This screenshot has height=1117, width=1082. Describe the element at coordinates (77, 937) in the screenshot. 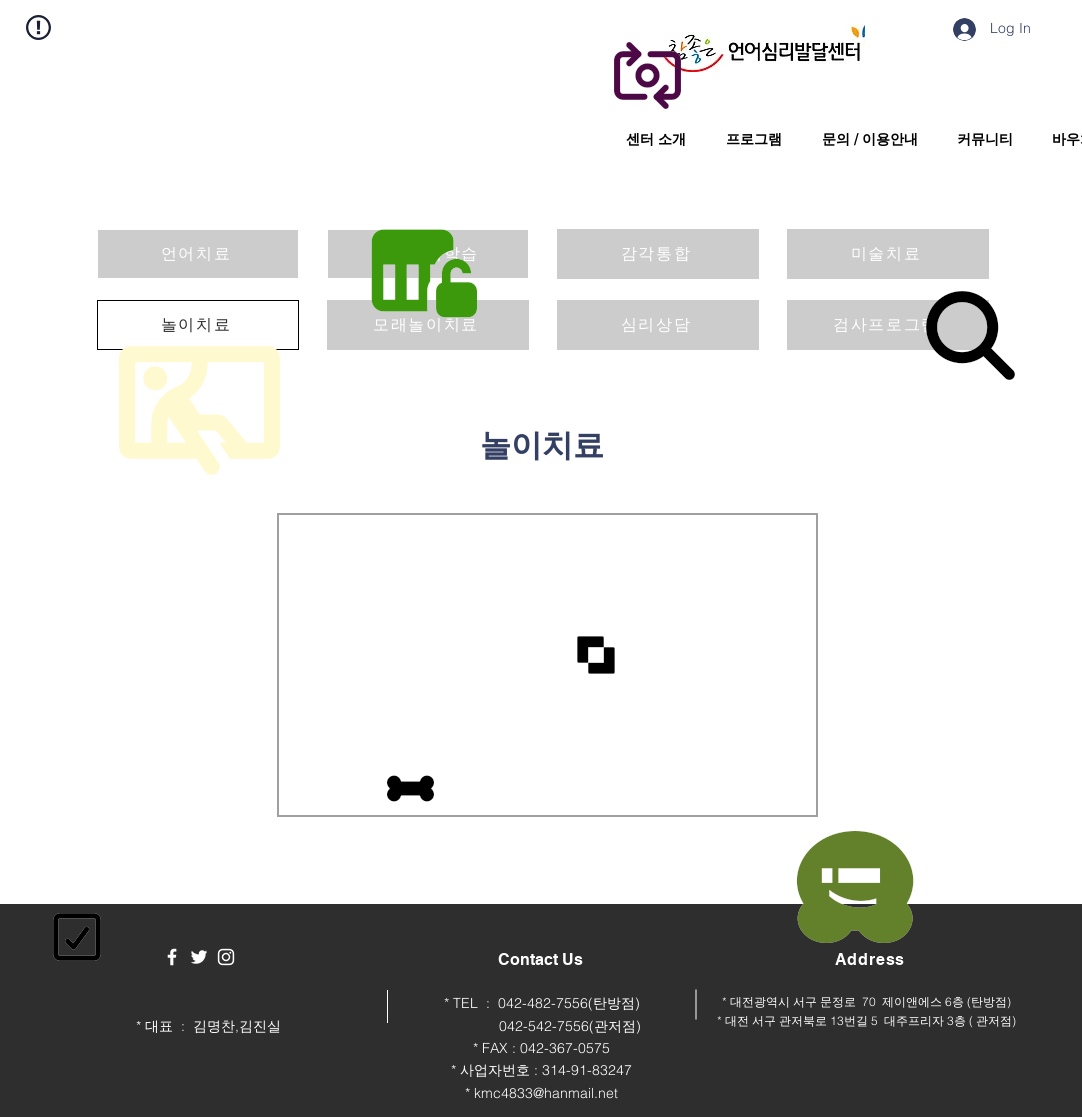

I see `mark task as complete` at that location.